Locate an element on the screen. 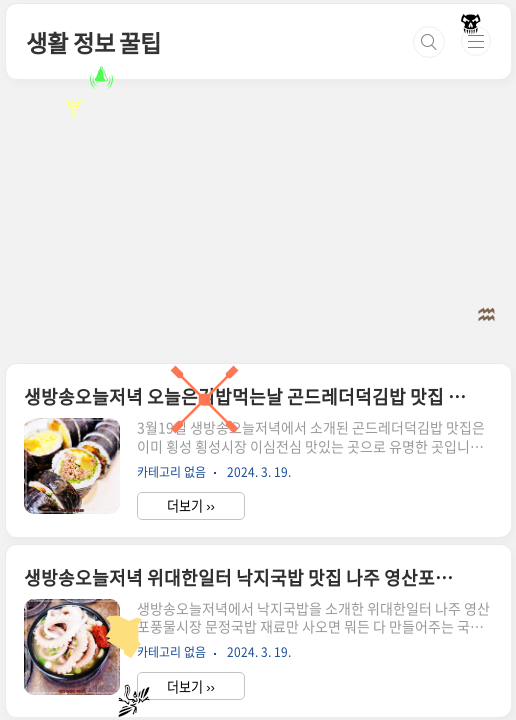 The width and height of the screenshot is (516, 720). indicates new notifications or alerts is located at coordinates (101, 77).